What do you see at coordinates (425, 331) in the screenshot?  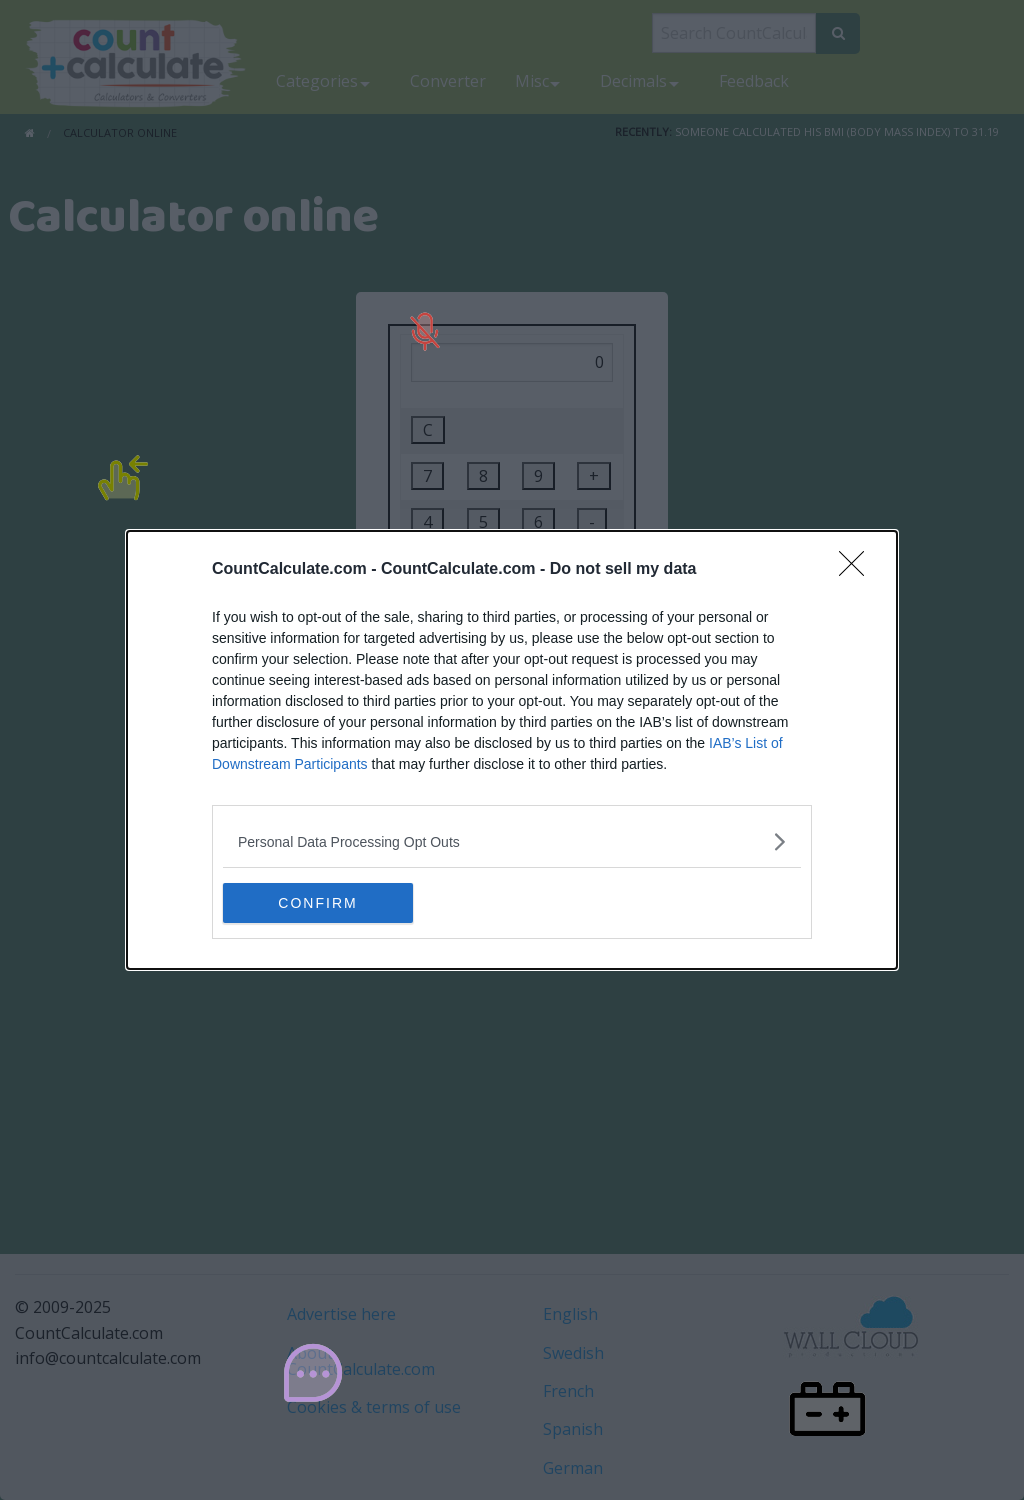 I see `mute your microphone` at bounding box center [425, 331].